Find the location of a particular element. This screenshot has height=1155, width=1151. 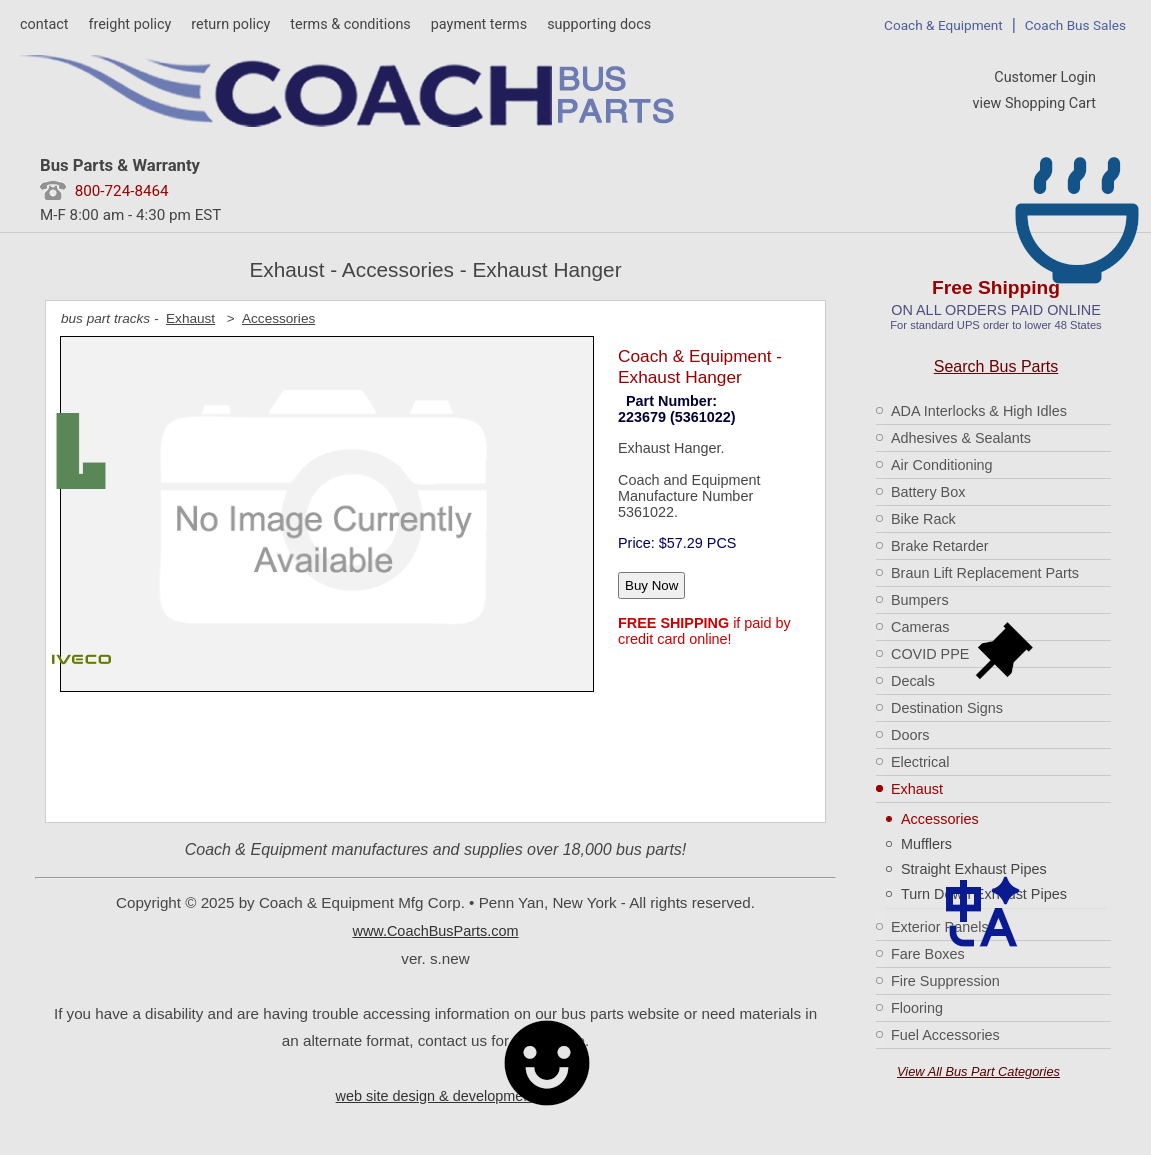

view food or dining options is located at coordinates (1077, 228).